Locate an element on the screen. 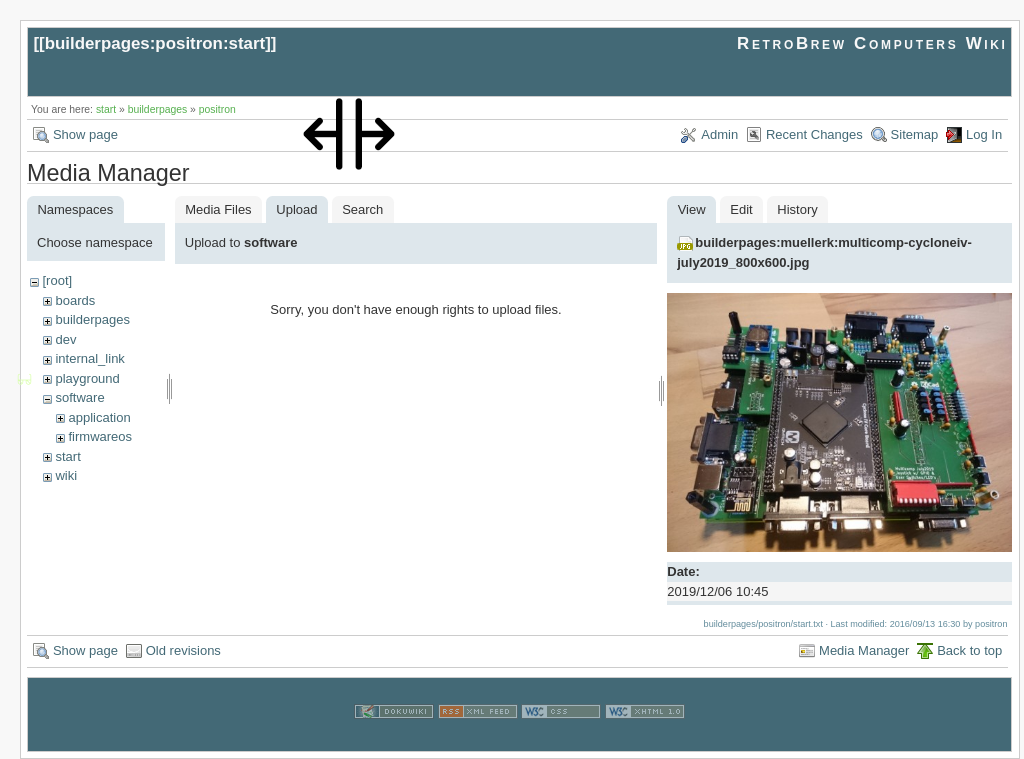 The width and height of the screenshot is (1024, 759). adjust horizontal split between panels is located at coordinates (349, 134).